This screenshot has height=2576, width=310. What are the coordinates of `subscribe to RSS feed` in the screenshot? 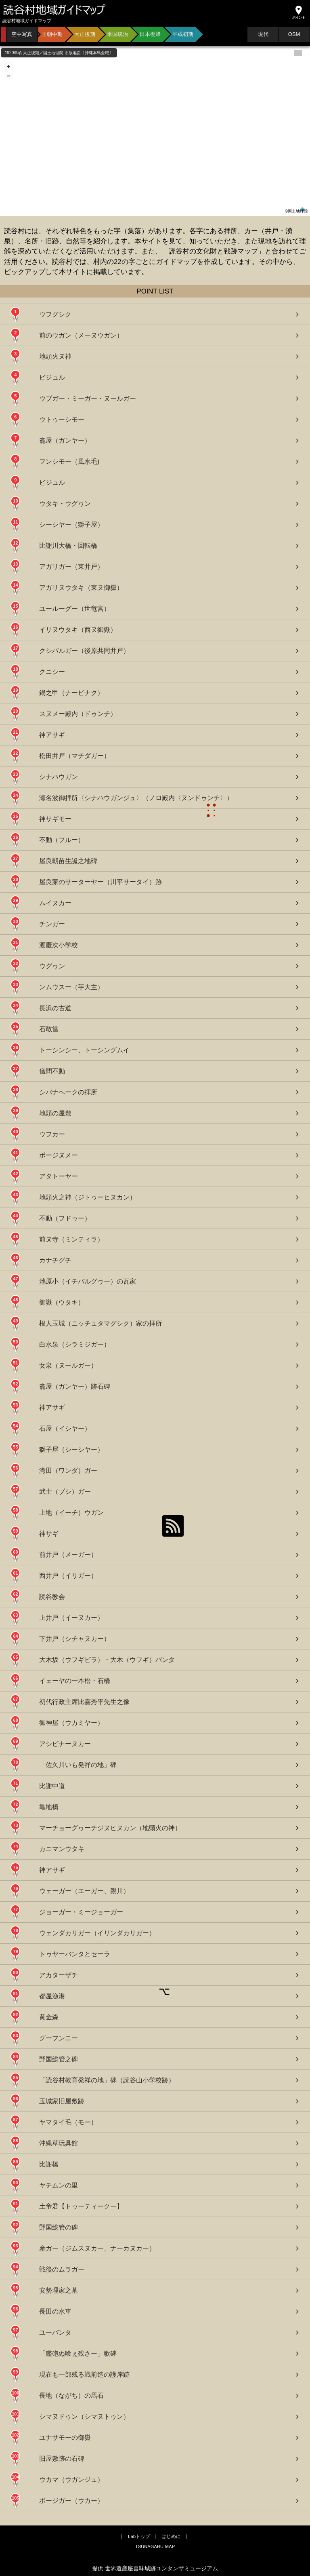 It's located at (173, 1526).